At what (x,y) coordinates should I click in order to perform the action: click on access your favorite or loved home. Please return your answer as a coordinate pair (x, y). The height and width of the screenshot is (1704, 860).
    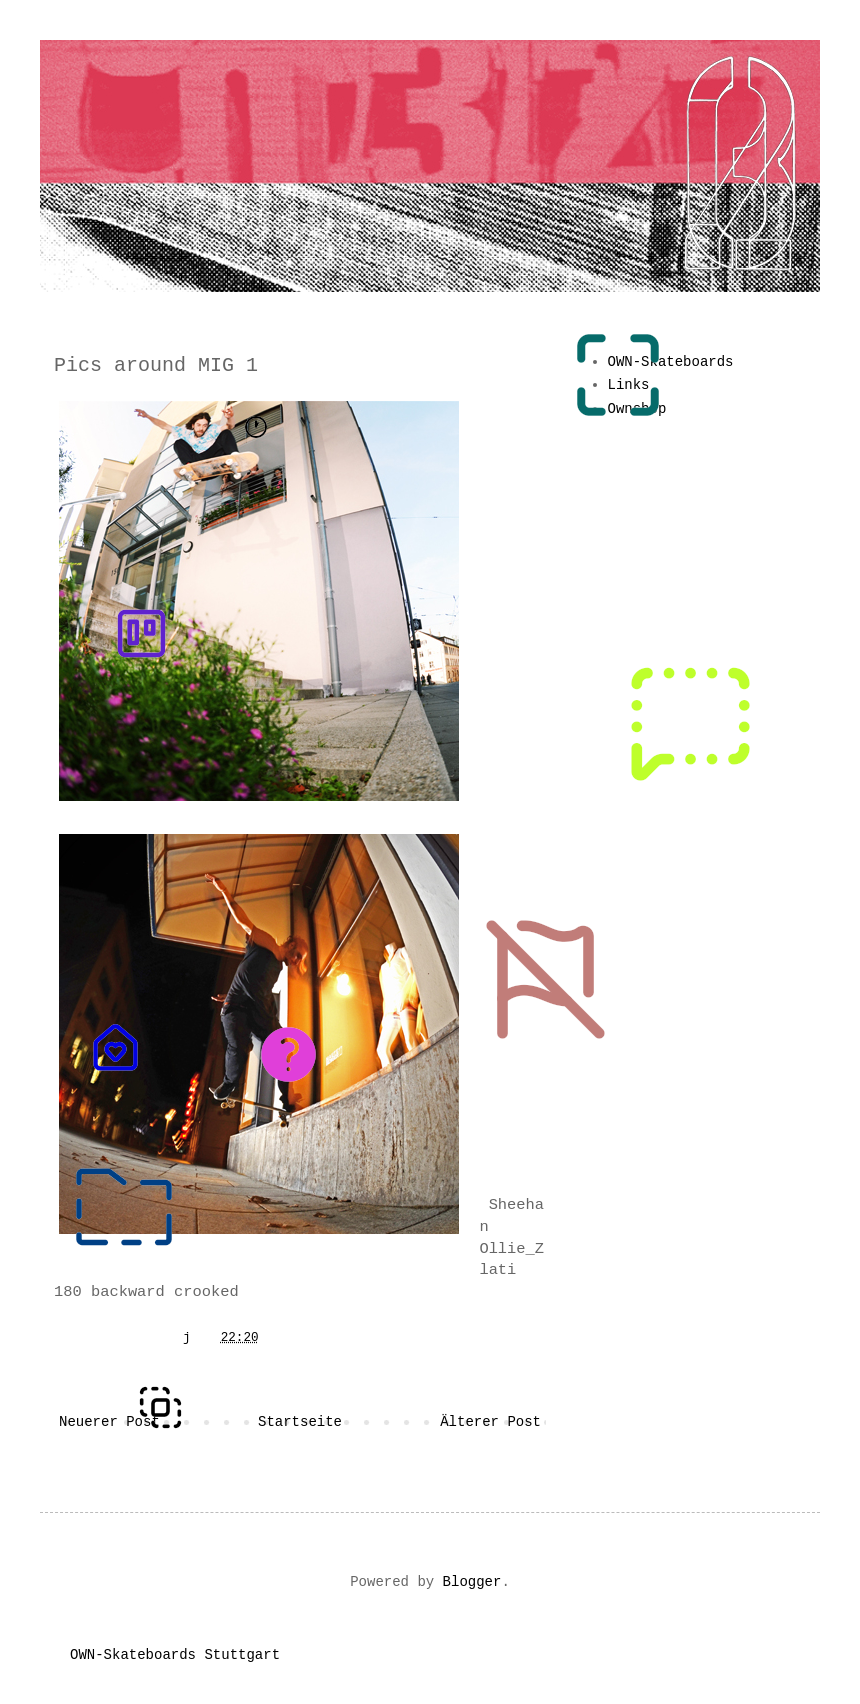
    Looking at the image, I should click on (115, 1048).